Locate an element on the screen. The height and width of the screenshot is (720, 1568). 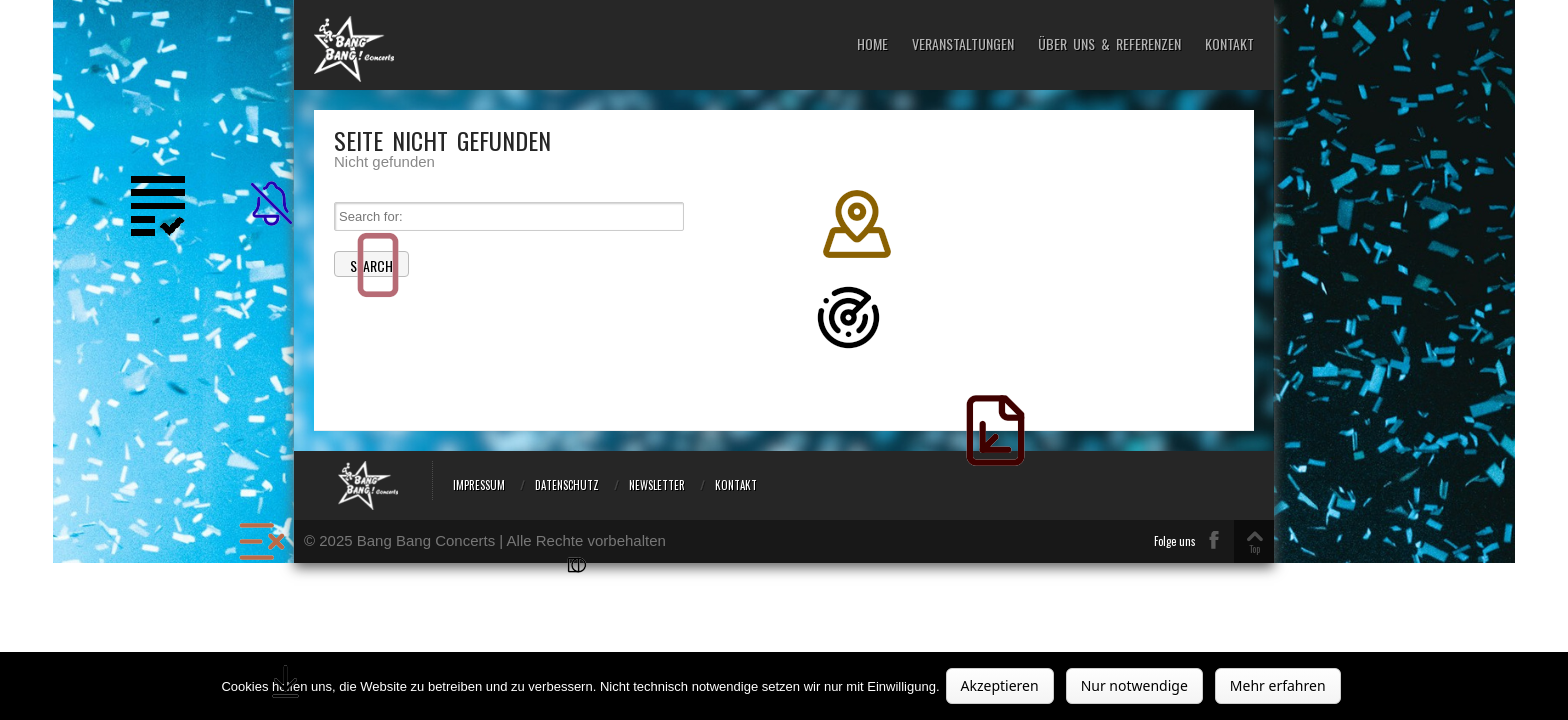
view 3d model or visualization file is located at coordinates (995, 430).